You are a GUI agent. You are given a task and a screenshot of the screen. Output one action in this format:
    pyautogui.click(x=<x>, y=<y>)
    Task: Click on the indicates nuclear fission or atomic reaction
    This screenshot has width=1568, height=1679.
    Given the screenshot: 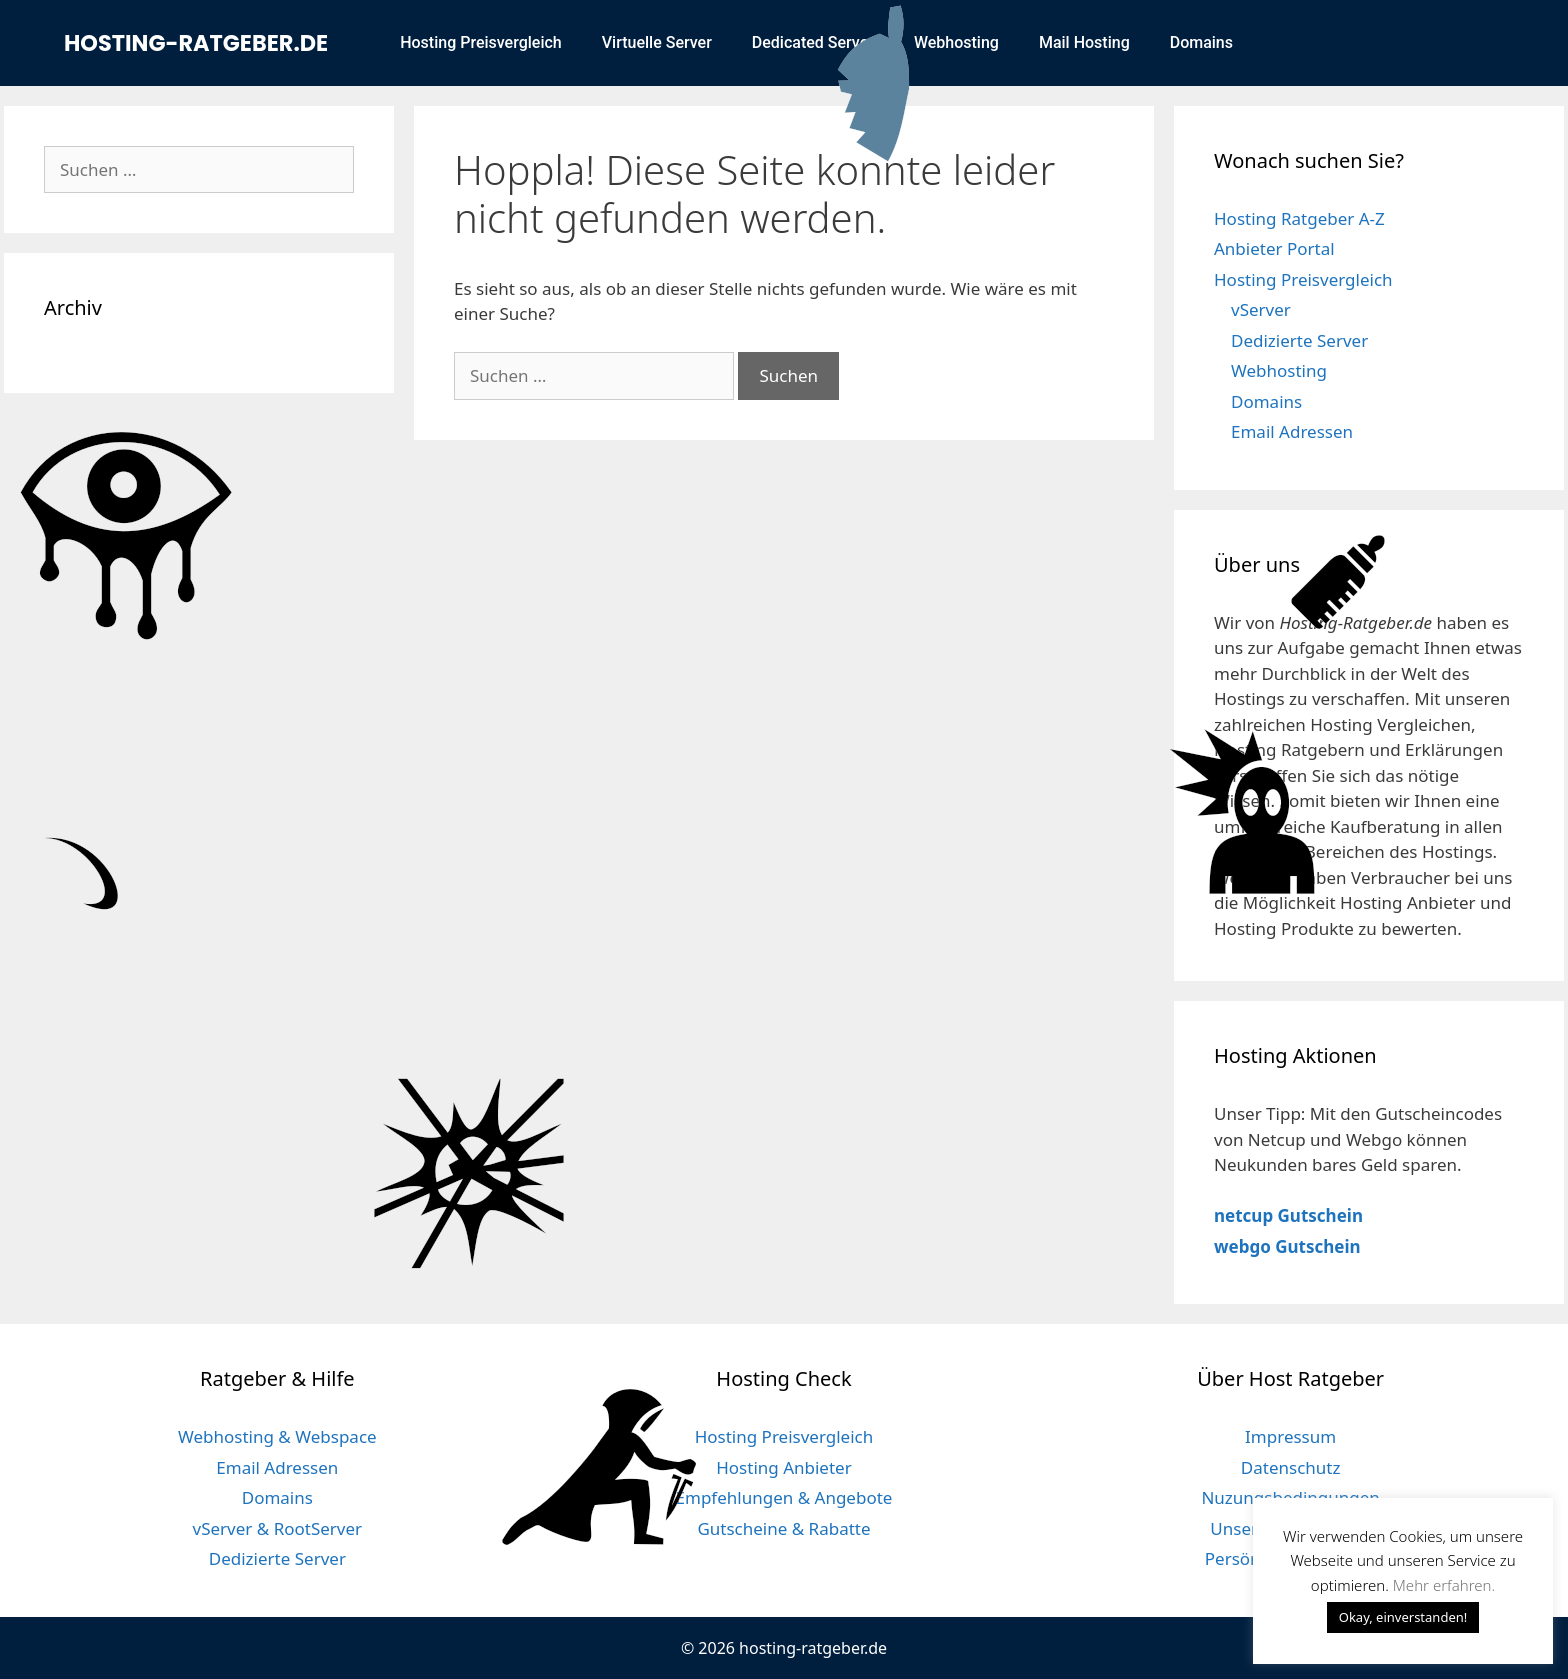 What is the action you would take?
    pyautogui.click(x=469, y=1173)
    